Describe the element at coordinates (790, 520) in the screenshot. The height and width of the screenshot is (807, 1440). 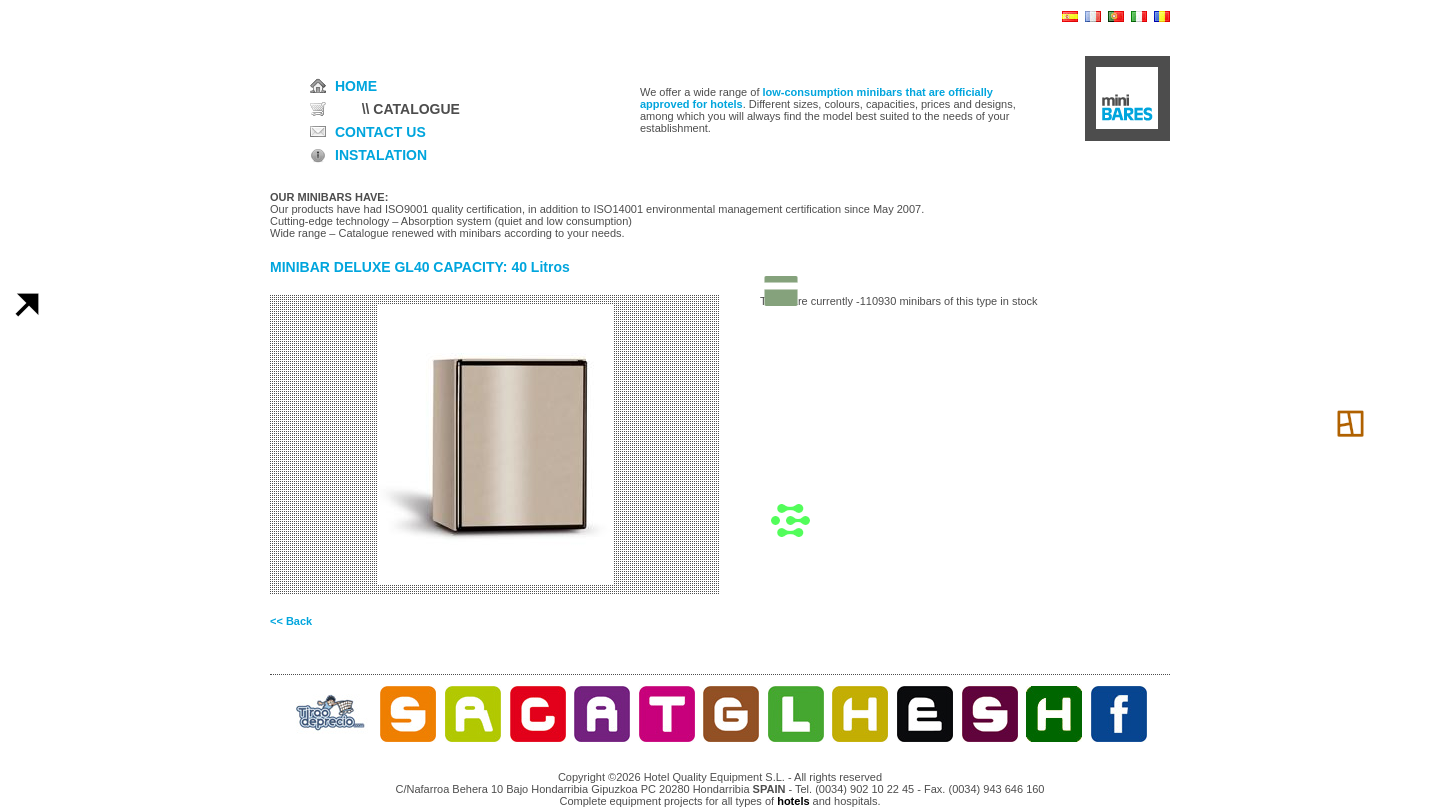
I see `open the Clarifai app or service` at that location.